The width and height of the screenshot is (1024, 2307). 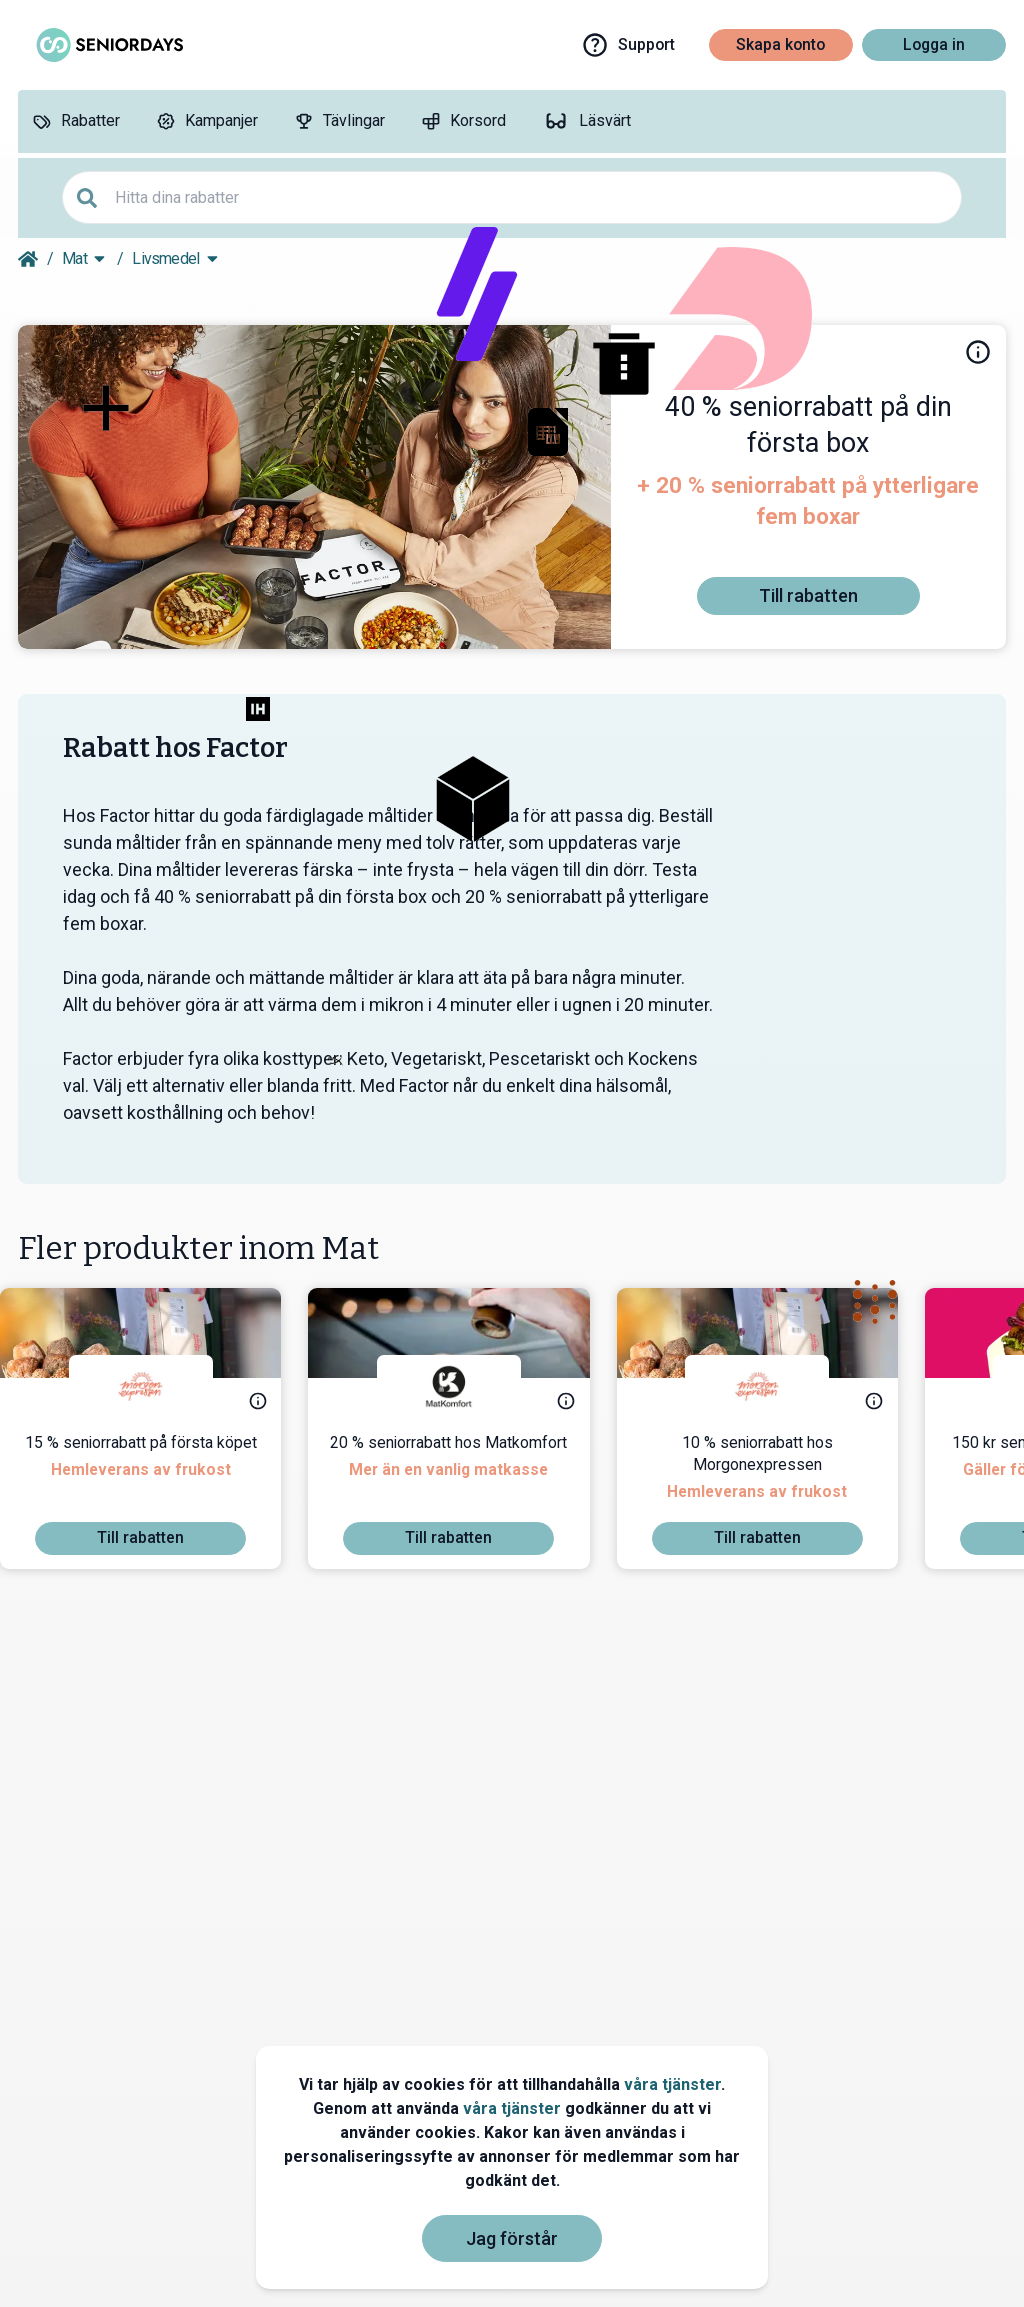 What do you see at coordinates (258, 709) in the screenshot?
I see `visit the Indie Hackers community` at bounding box center [258, 709].